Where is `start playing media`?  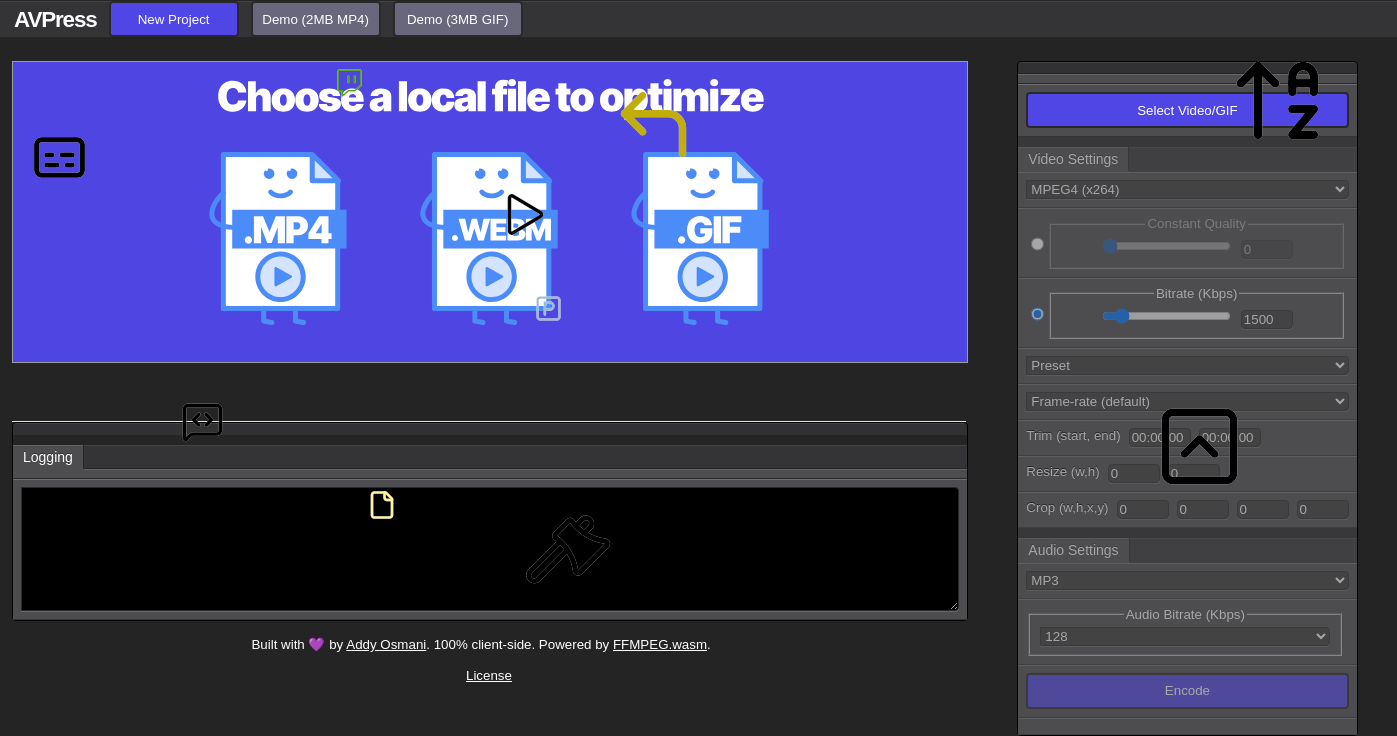
start playing media is located at coordinates (525, 214).